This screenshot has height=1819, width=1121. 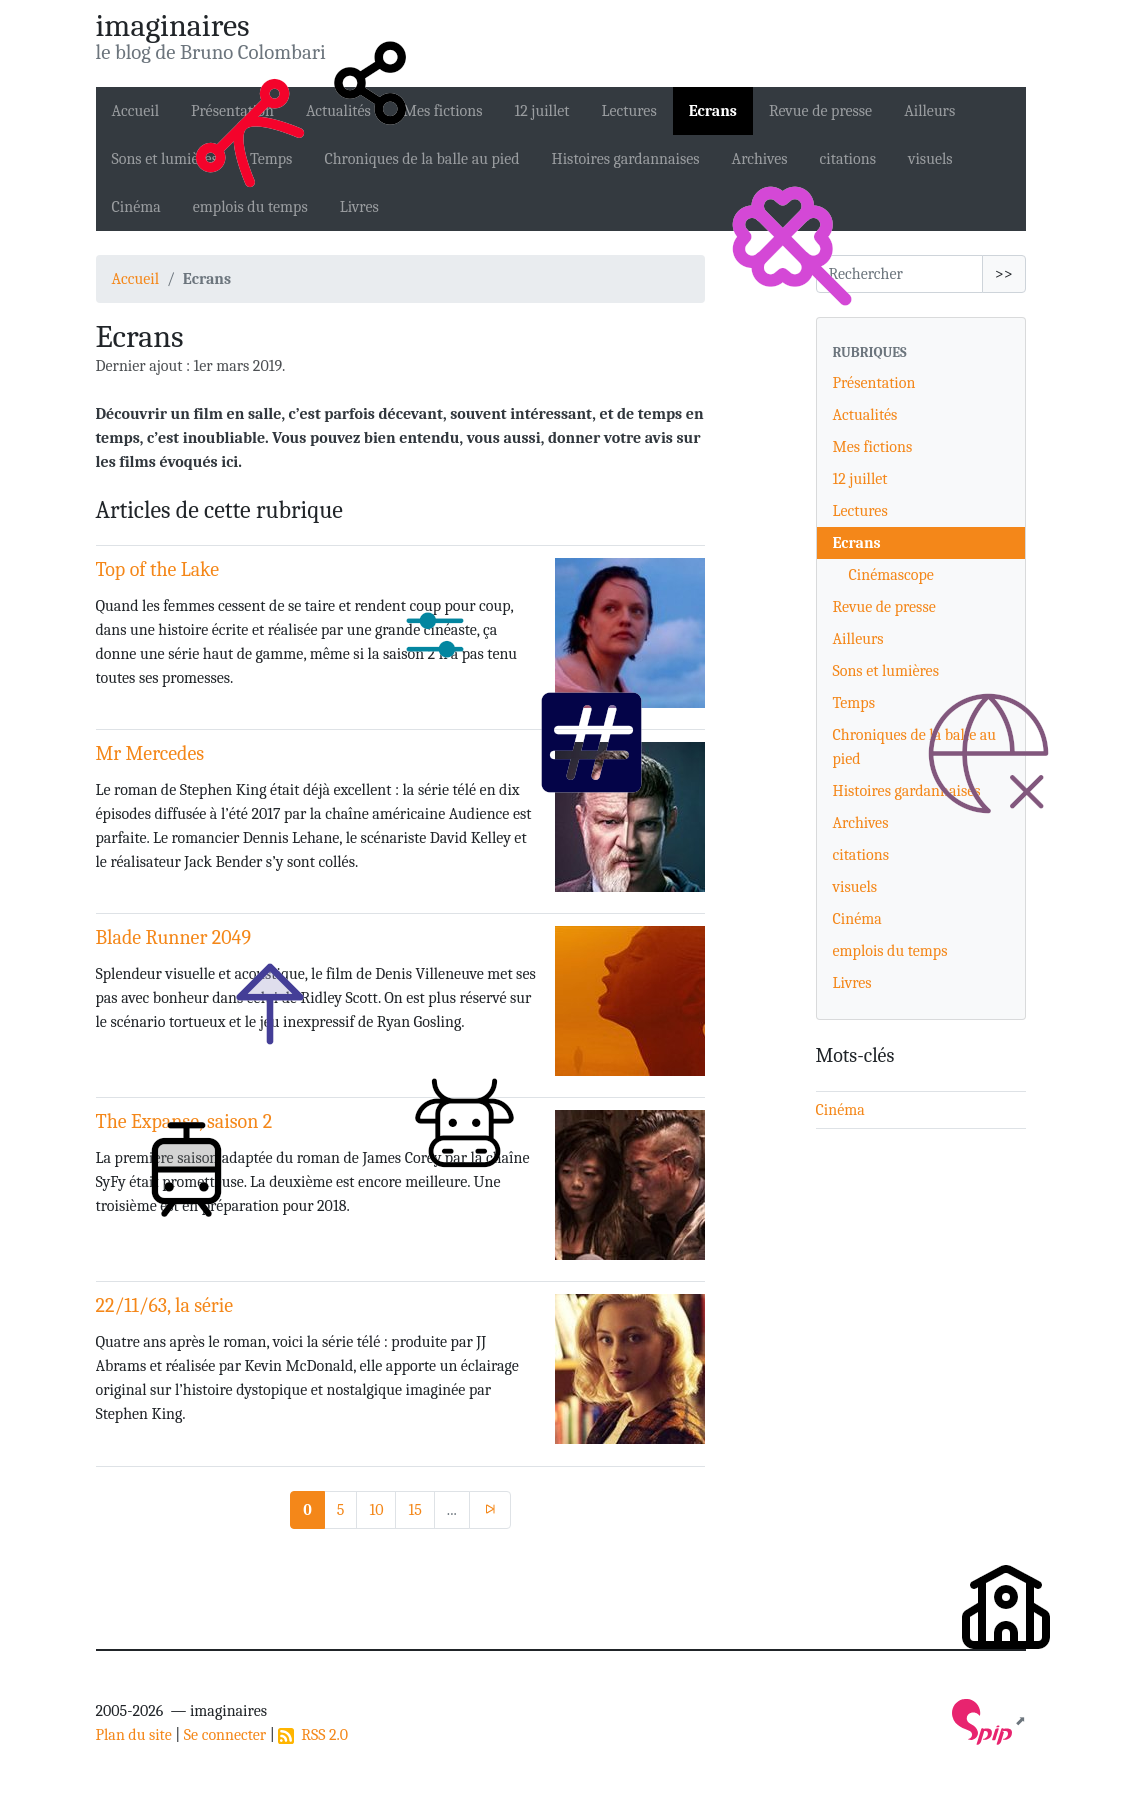 What do you see at coordinates (988, 753) in the screenshot?
I see `no internet connection` at bounding box center [988, 753].